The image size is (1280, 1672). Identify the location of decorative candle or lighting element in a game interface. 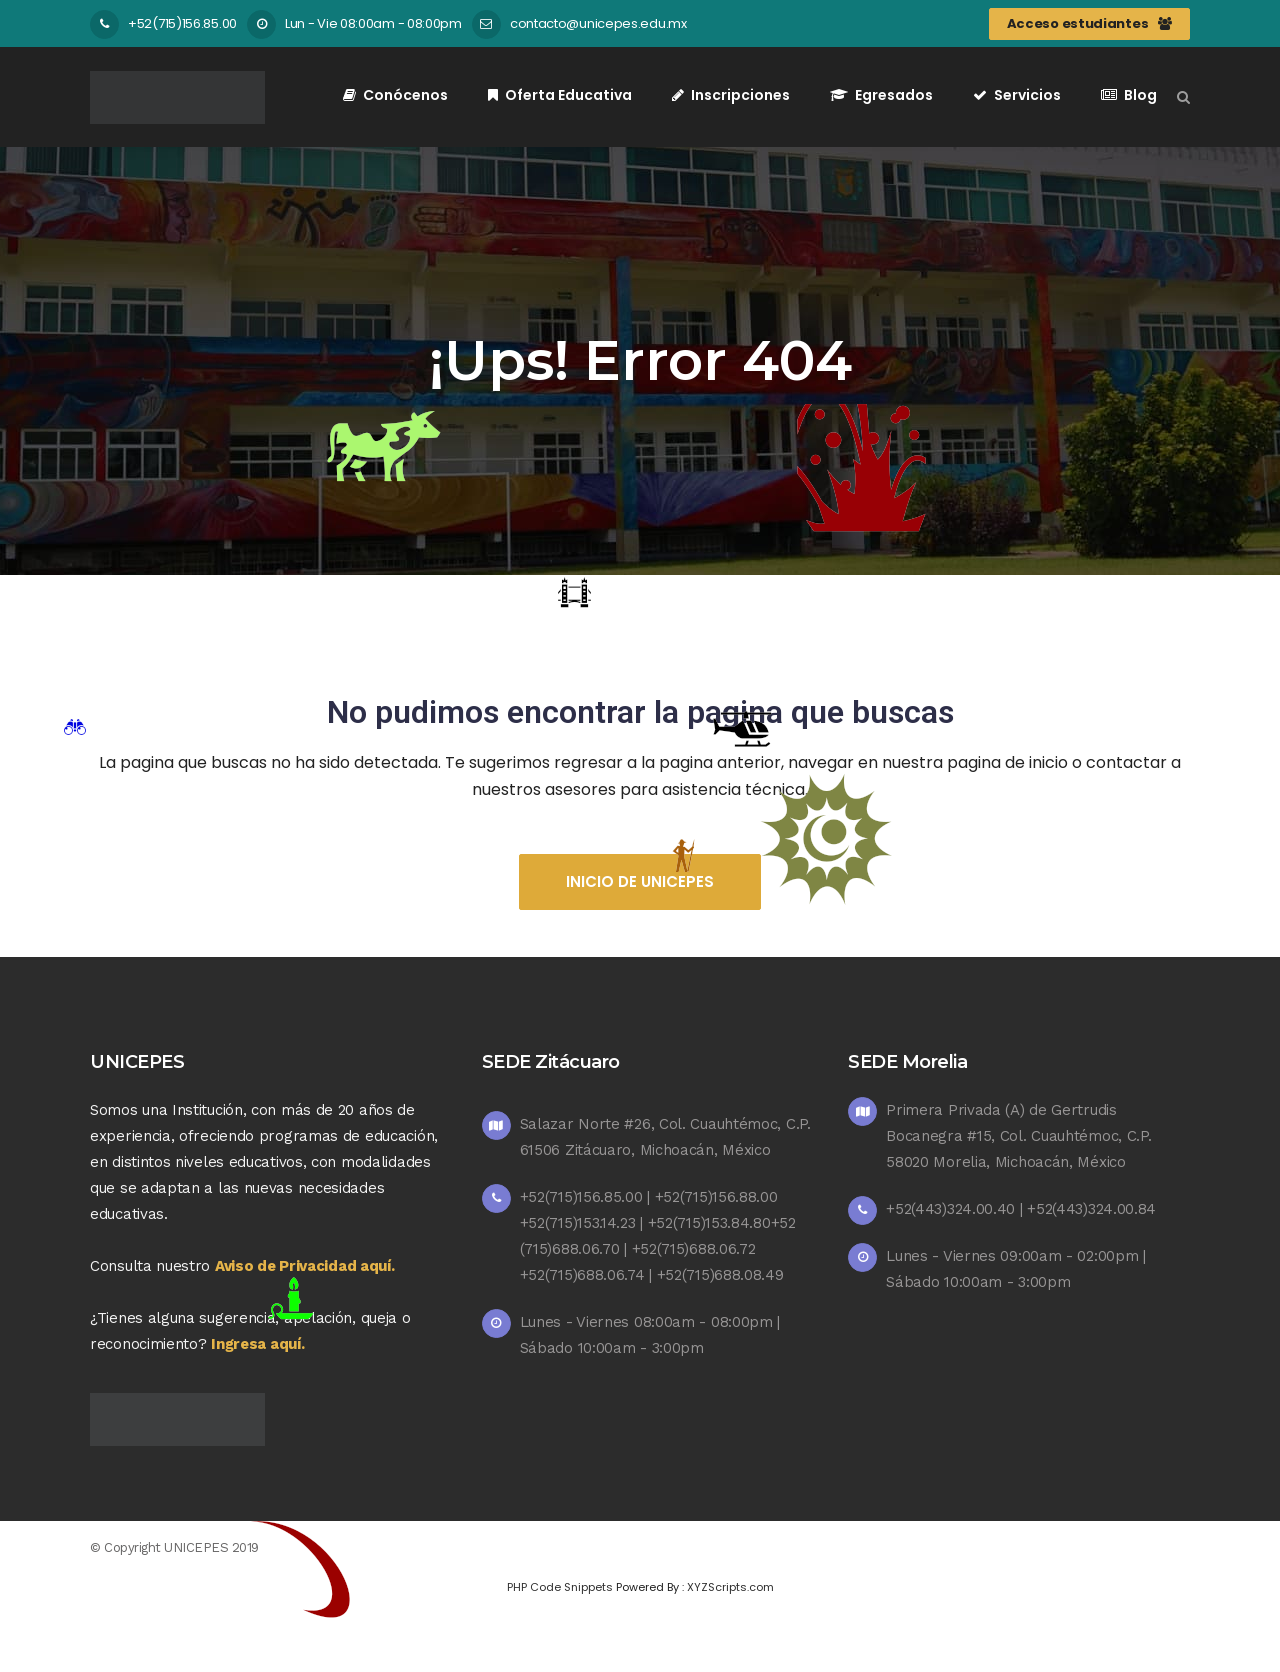
(290, 1300).